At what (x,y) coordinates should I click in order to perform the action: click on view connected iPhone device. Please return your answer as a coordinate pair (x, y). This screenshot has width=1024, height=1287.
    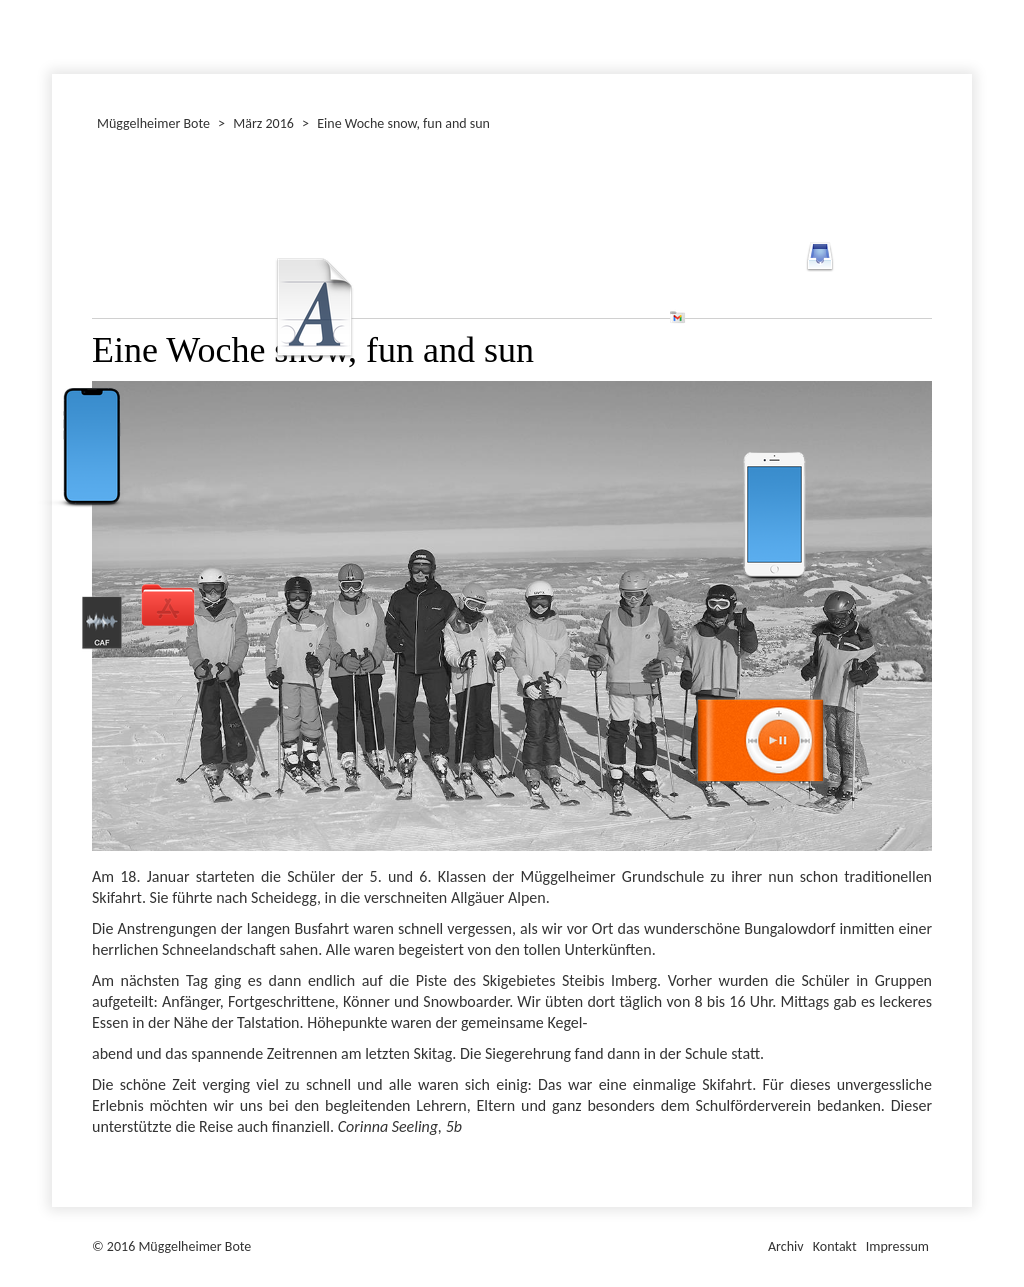
    Looking at the image, I should click on (774, 516).